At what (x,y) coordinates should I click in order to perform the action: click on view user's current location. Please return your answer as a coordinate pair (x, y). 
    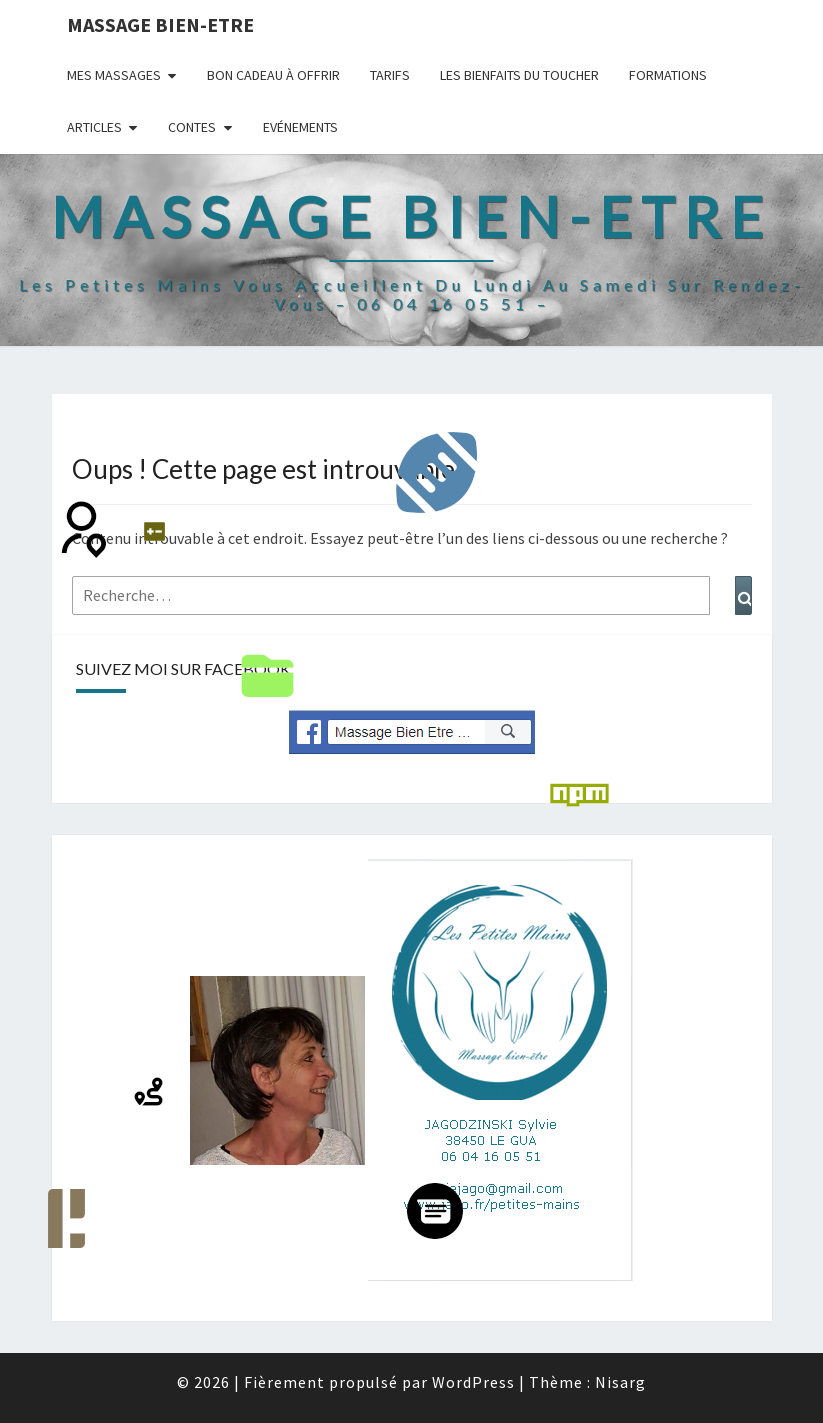
    Looking at the image, I should click on (81, 528).